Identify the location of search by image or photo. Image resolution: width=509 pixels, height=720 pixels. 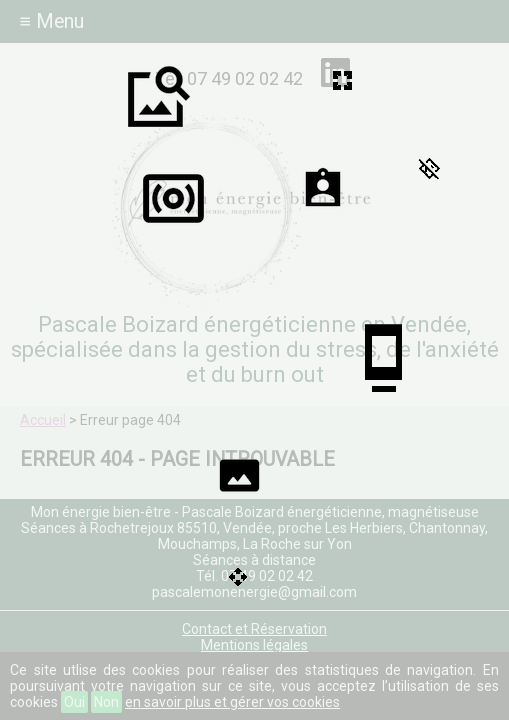
(158, 96).